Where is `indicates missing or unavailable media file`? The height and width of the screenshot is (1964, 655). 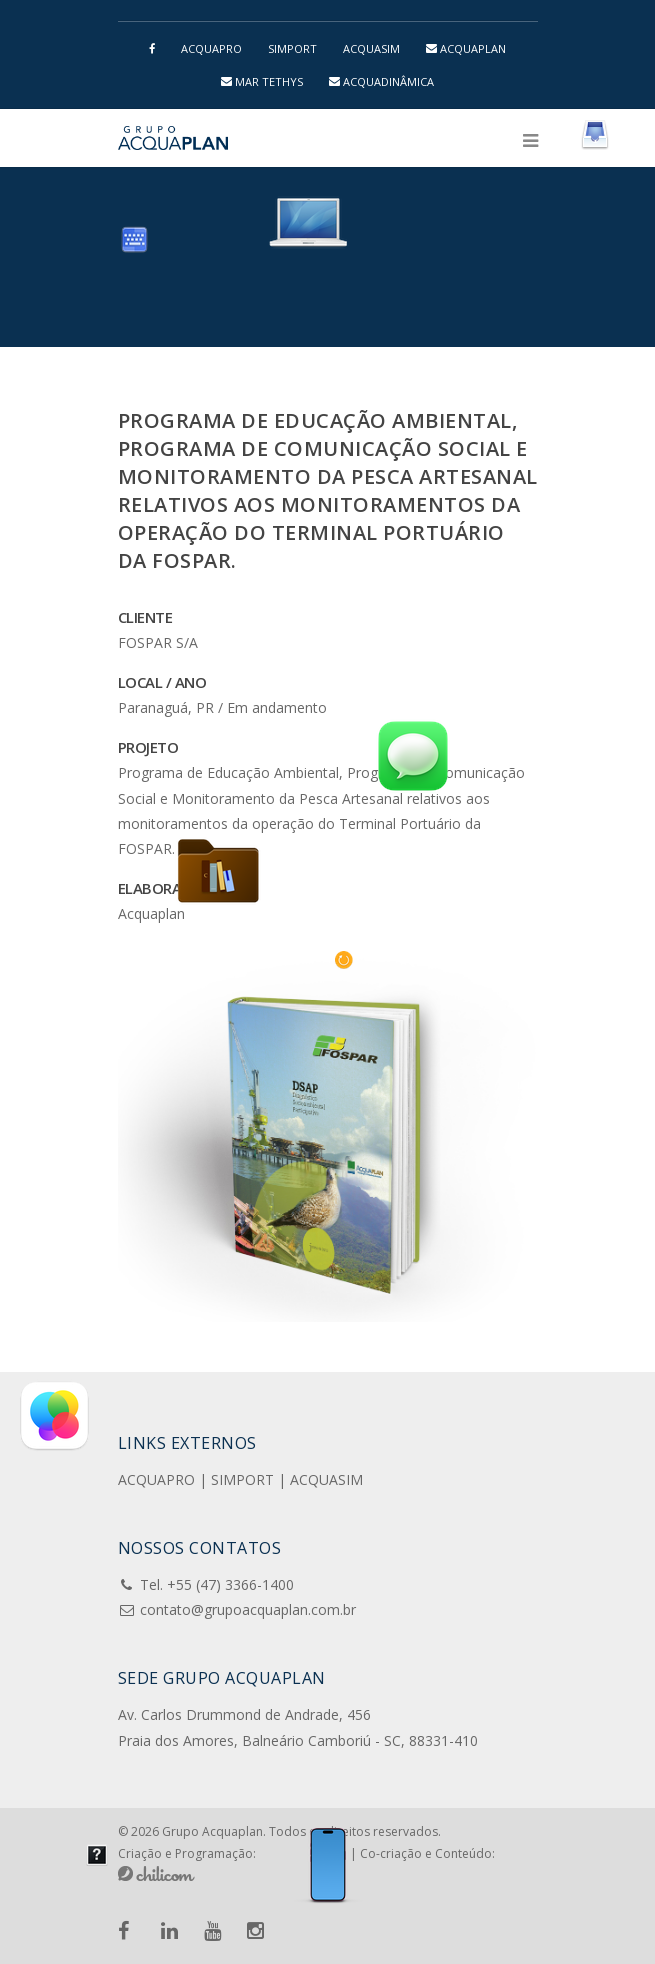
indicates missing or unavailable media file is located at coordinates (97, 1855).